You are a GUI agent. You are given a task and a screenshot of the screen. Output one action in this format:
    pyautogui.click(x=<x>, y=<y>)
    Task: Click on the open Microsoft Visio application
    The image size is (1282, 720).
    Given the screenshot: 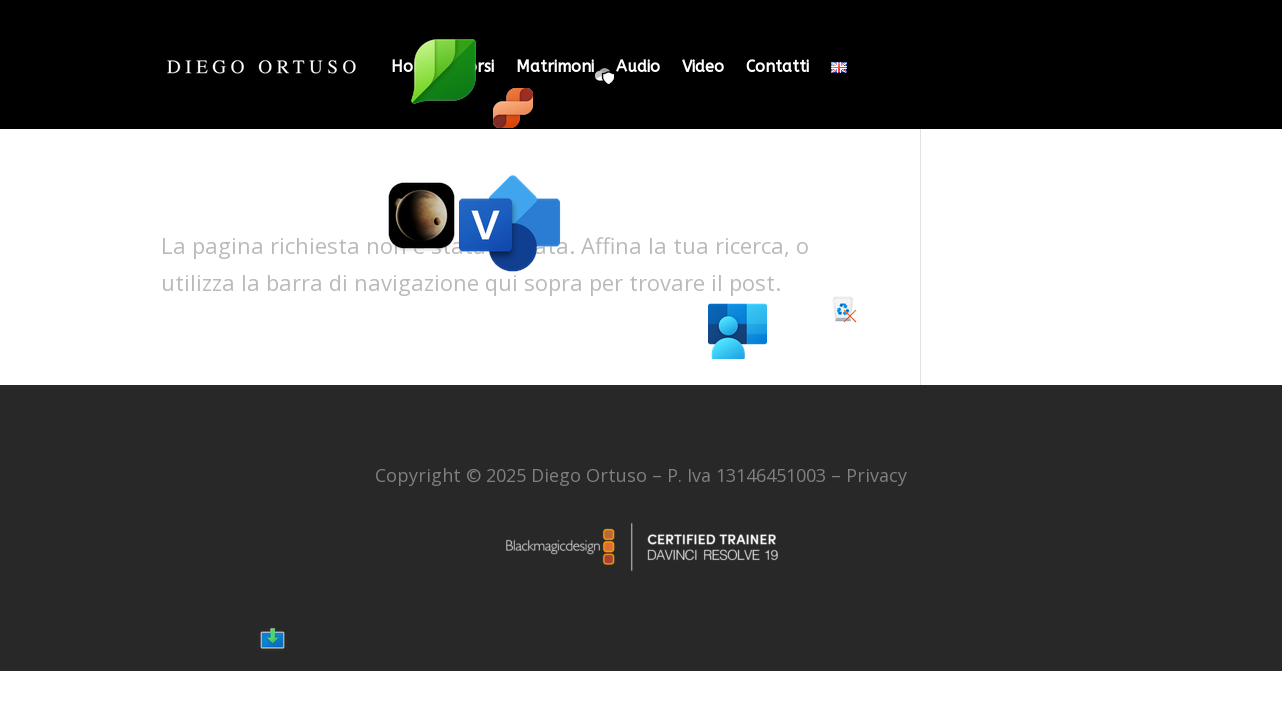 What is the action you would take?
    pyautogui.click(x=512, y=225)
    